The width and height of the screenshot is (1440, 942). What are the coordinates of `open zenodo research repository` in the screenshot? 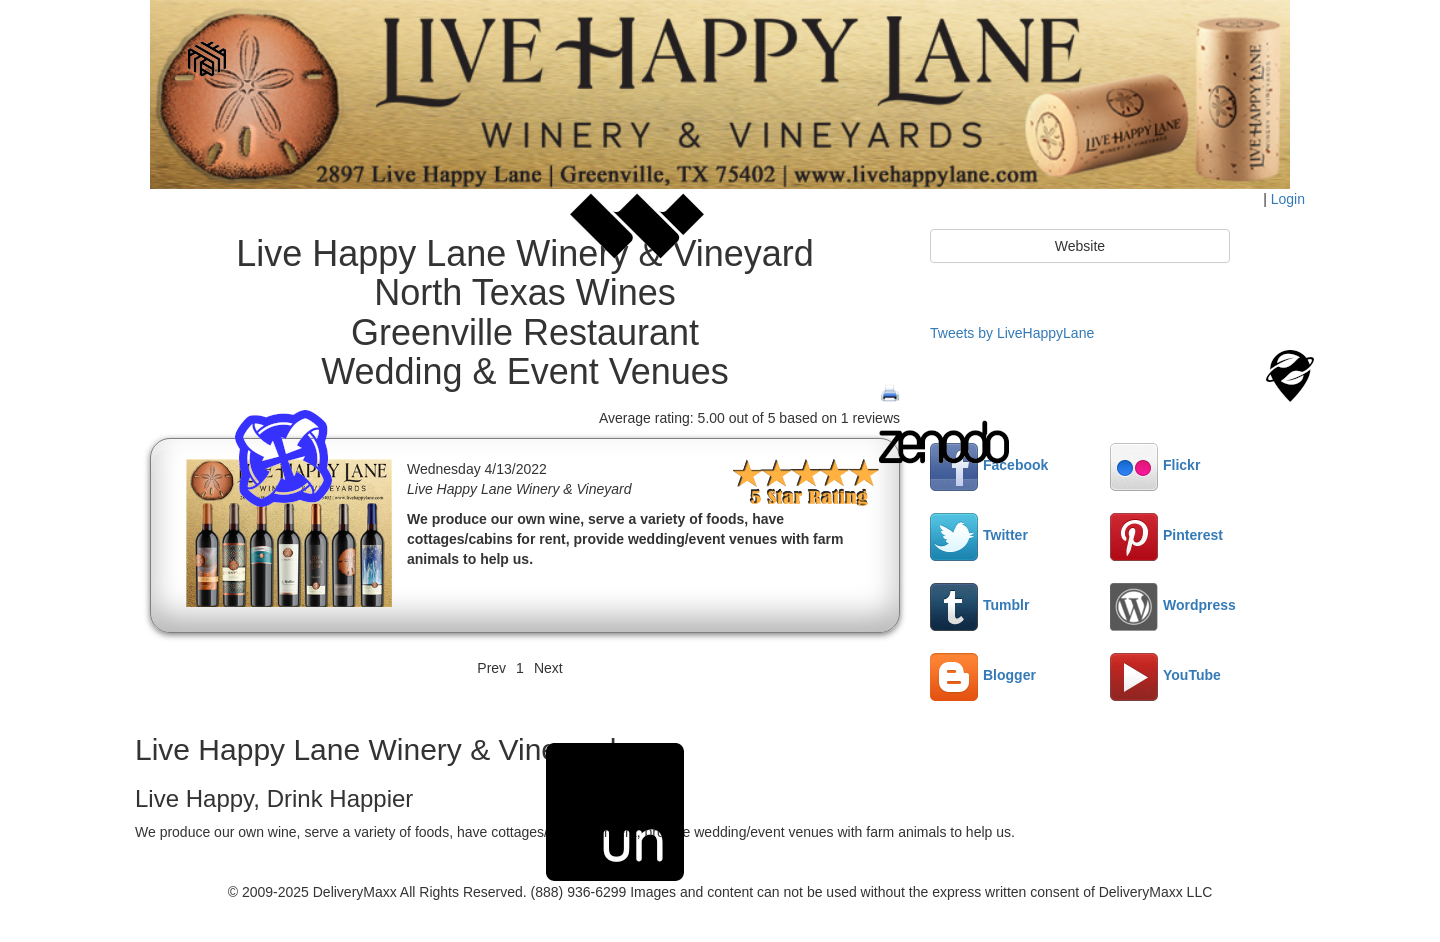 It's located at (944, 442).